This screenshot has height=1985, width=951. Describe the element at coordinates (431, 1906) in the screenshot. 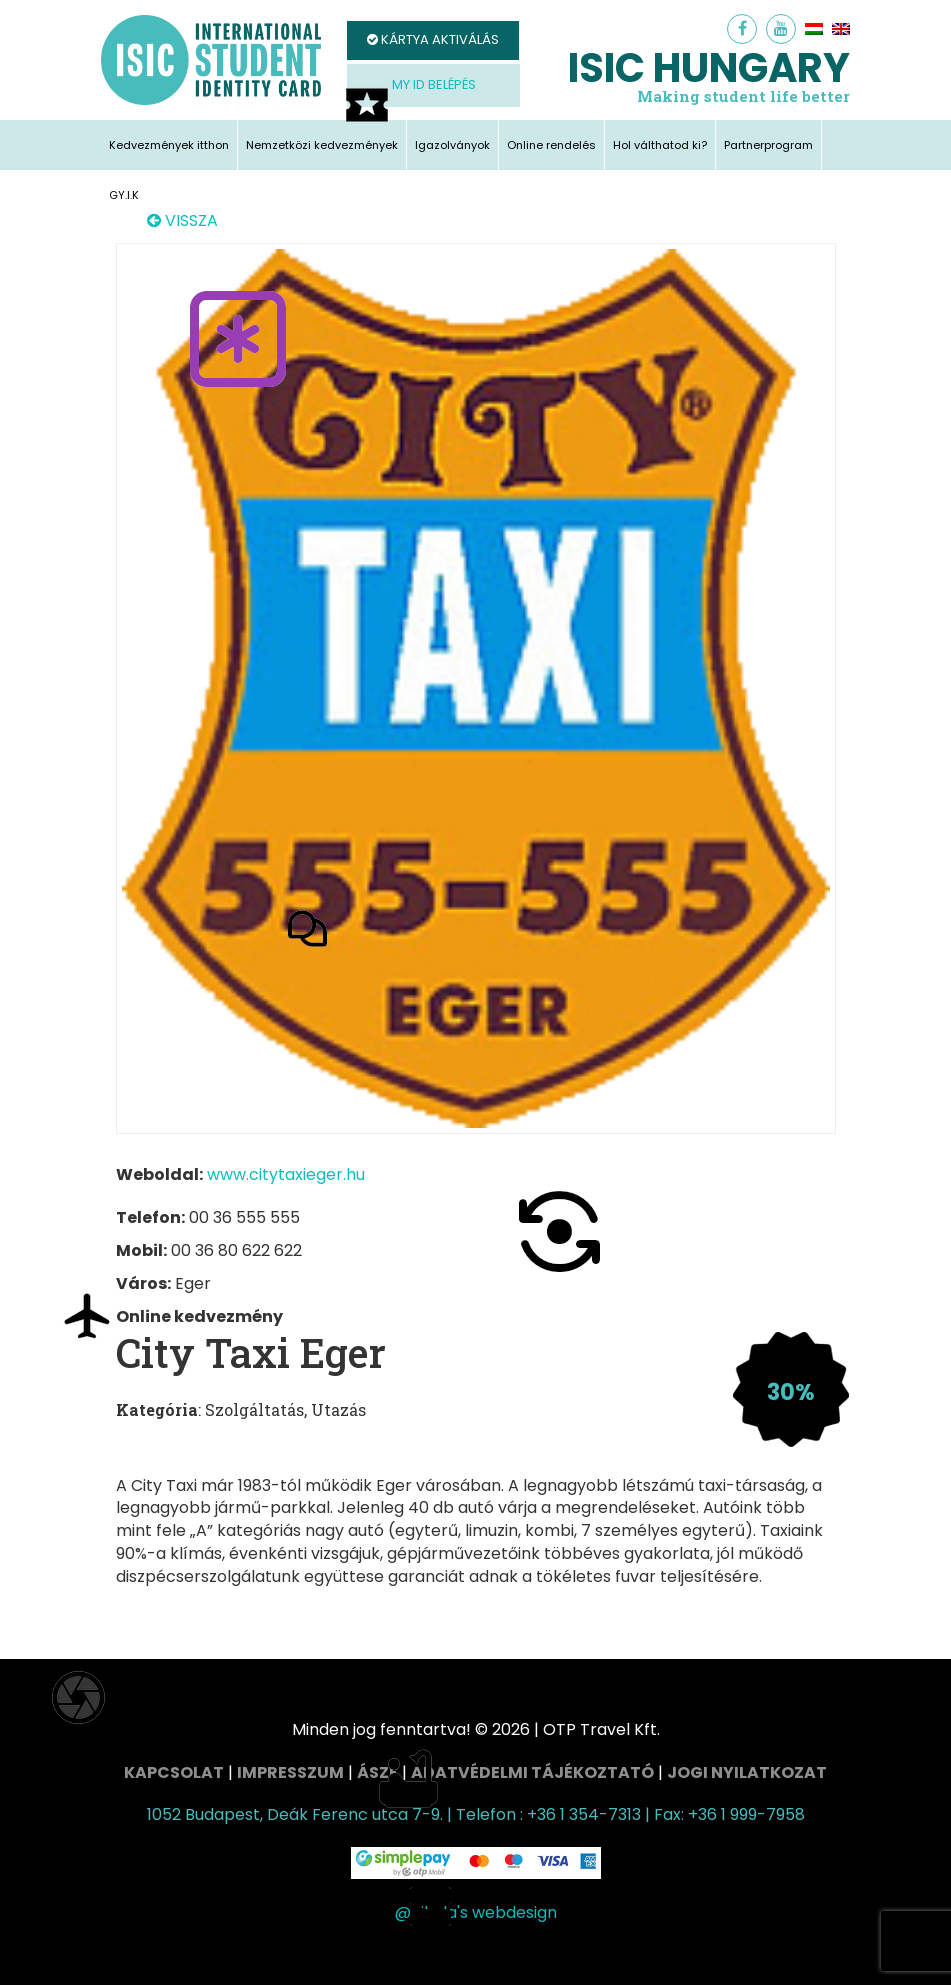

I see `view agenda or list layout` at that location.